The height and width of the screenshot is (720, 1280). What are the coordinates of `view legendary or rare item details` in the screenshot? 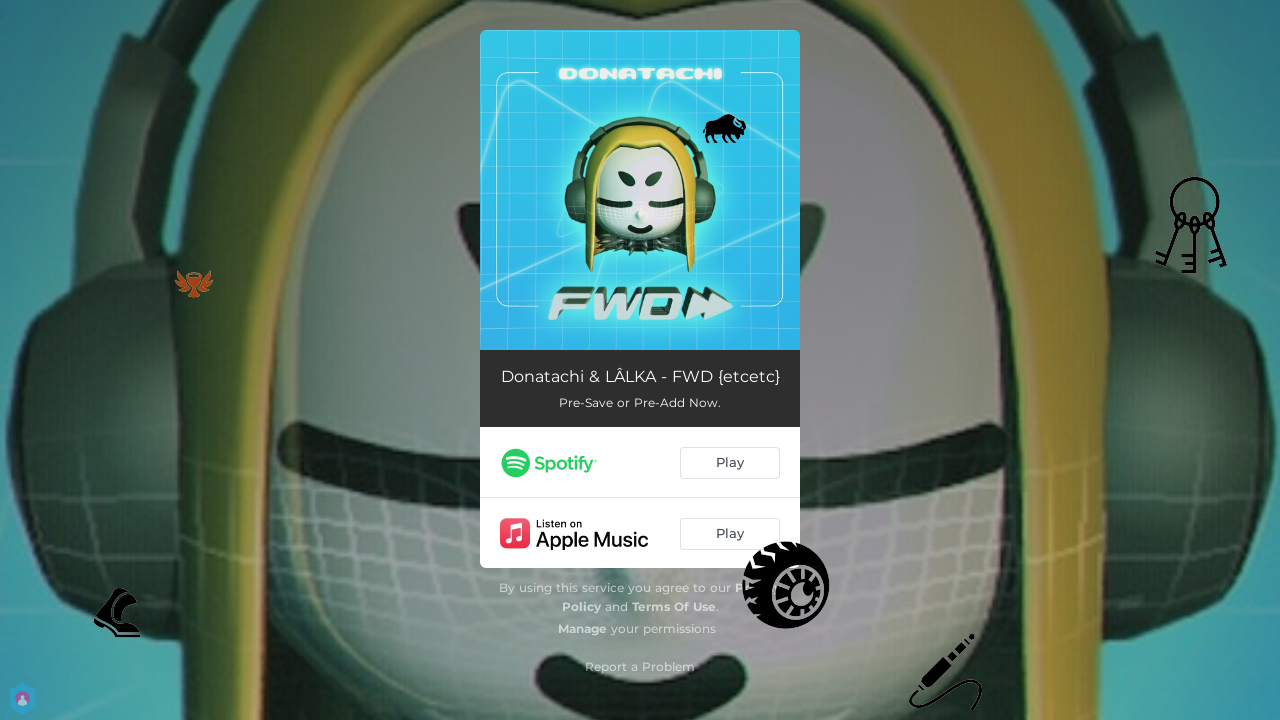 It's located at (194, 283).